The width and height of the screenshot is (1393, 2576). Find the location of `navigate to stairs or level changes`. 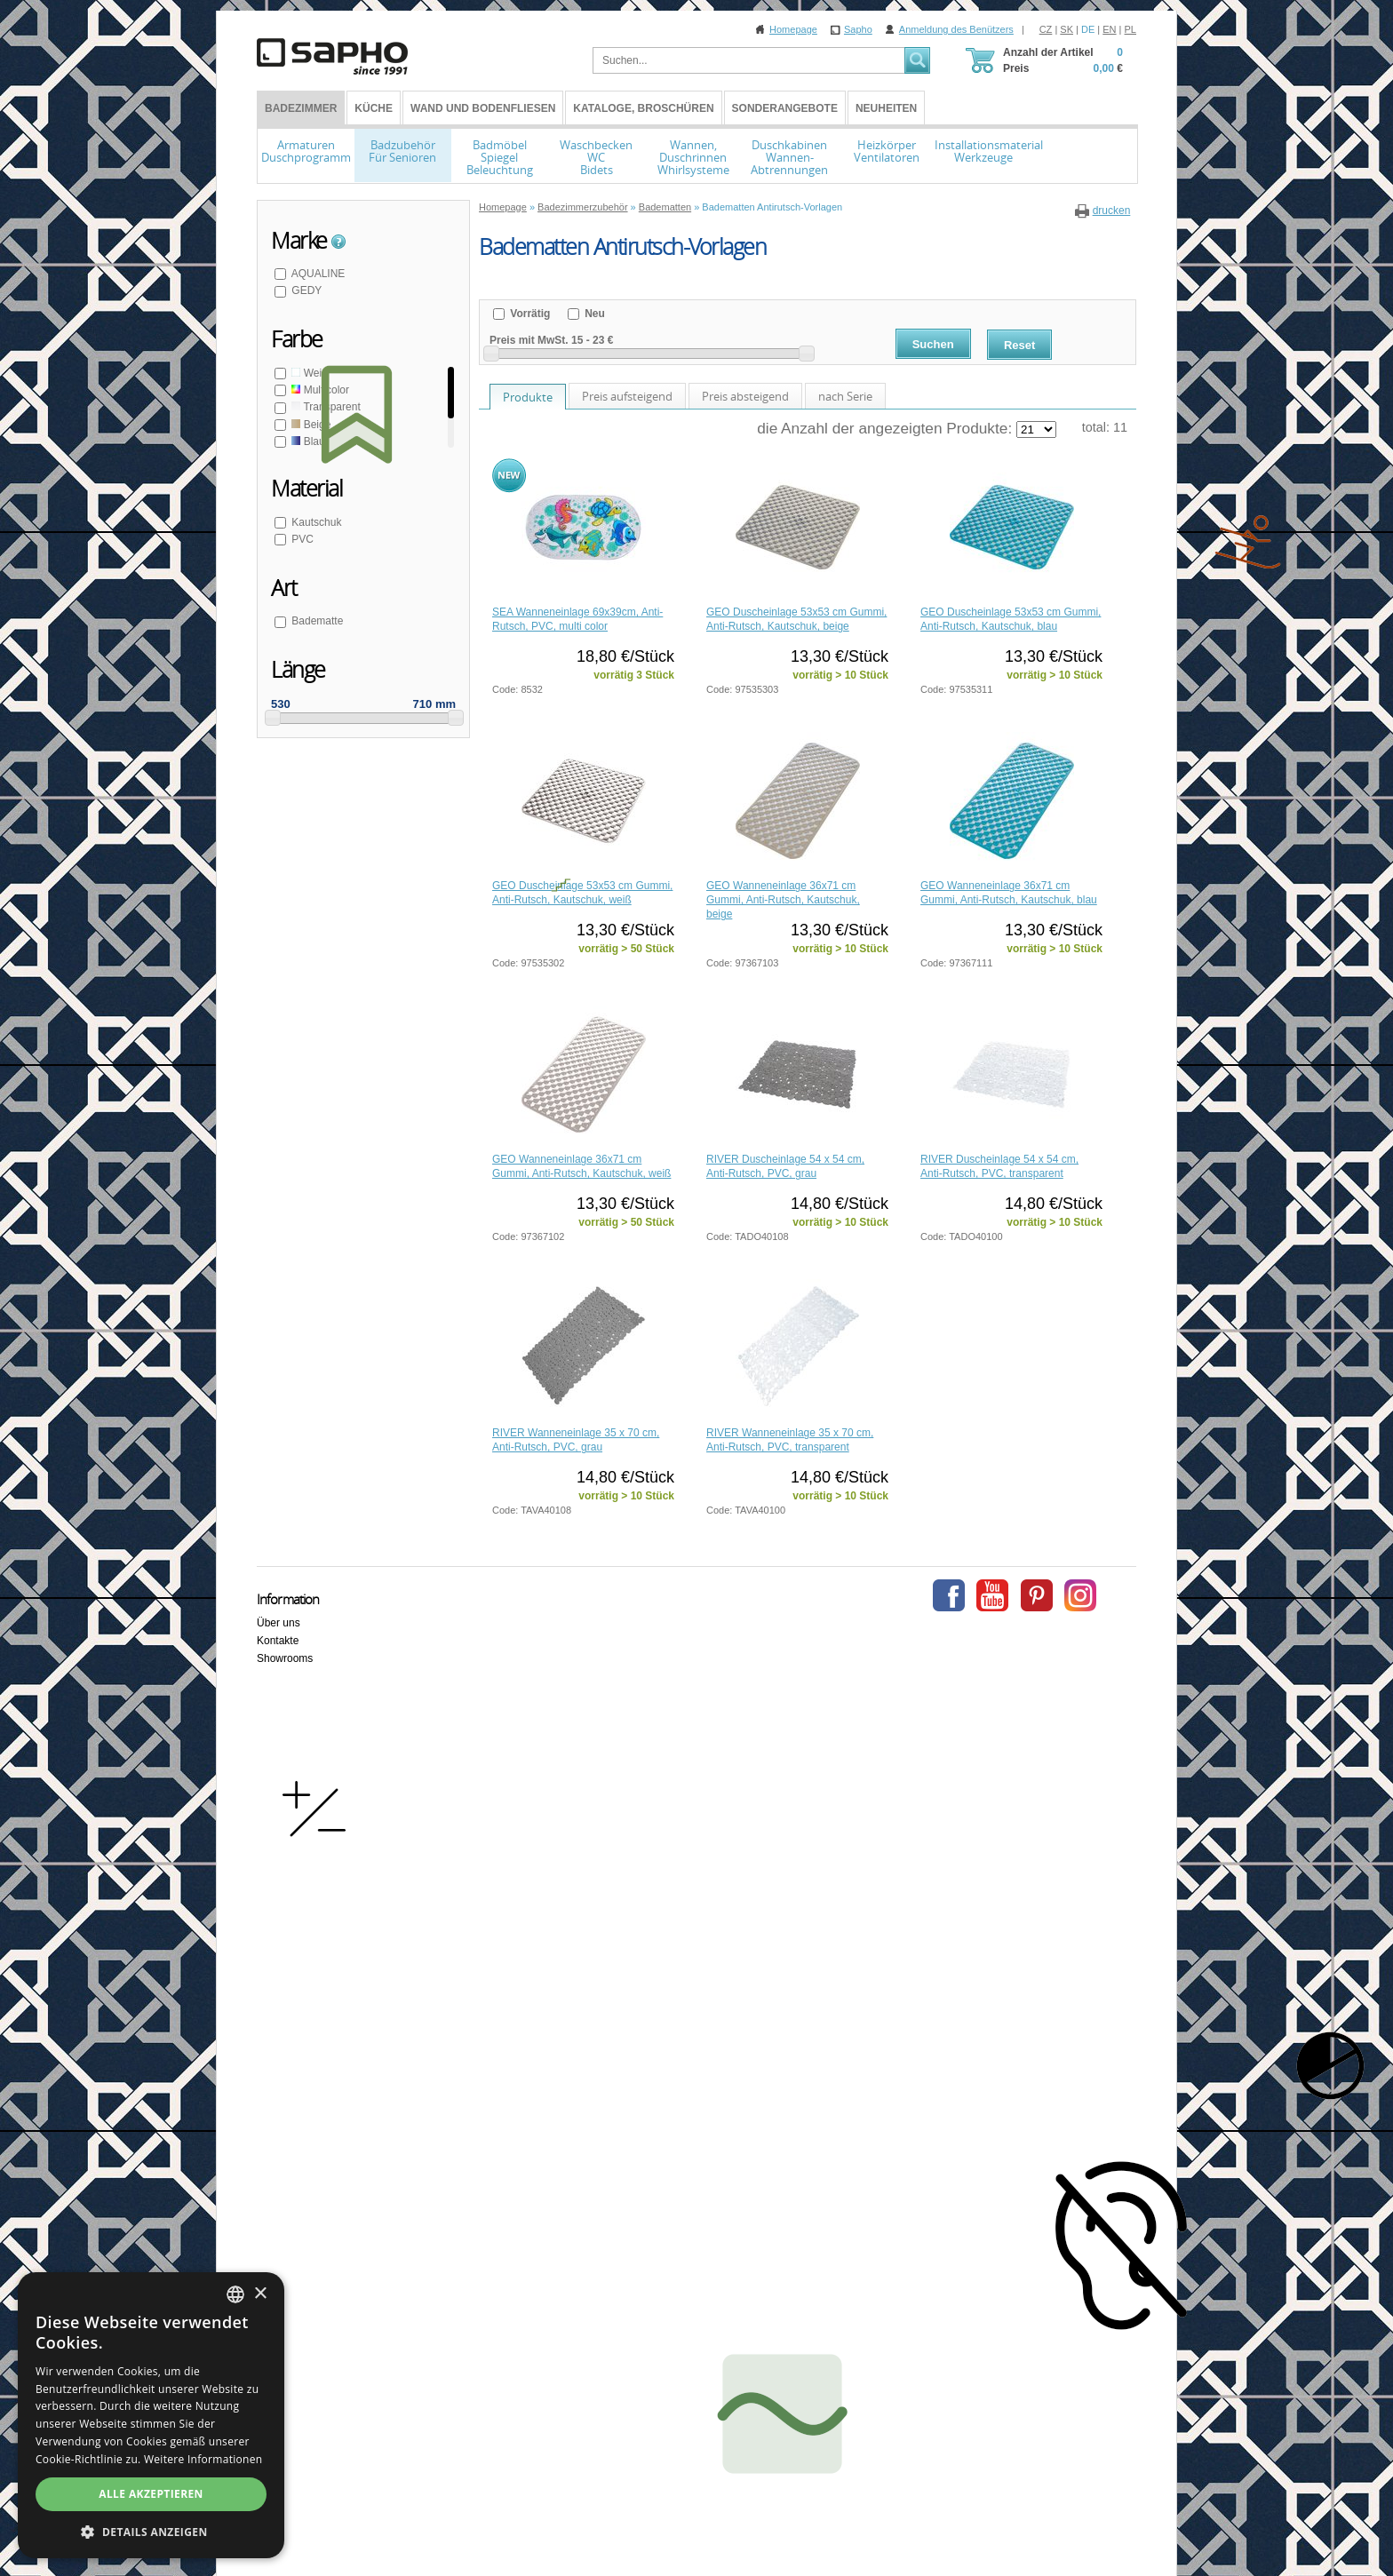

navigate to stairs or level changes is located at coordinates (561, 885).